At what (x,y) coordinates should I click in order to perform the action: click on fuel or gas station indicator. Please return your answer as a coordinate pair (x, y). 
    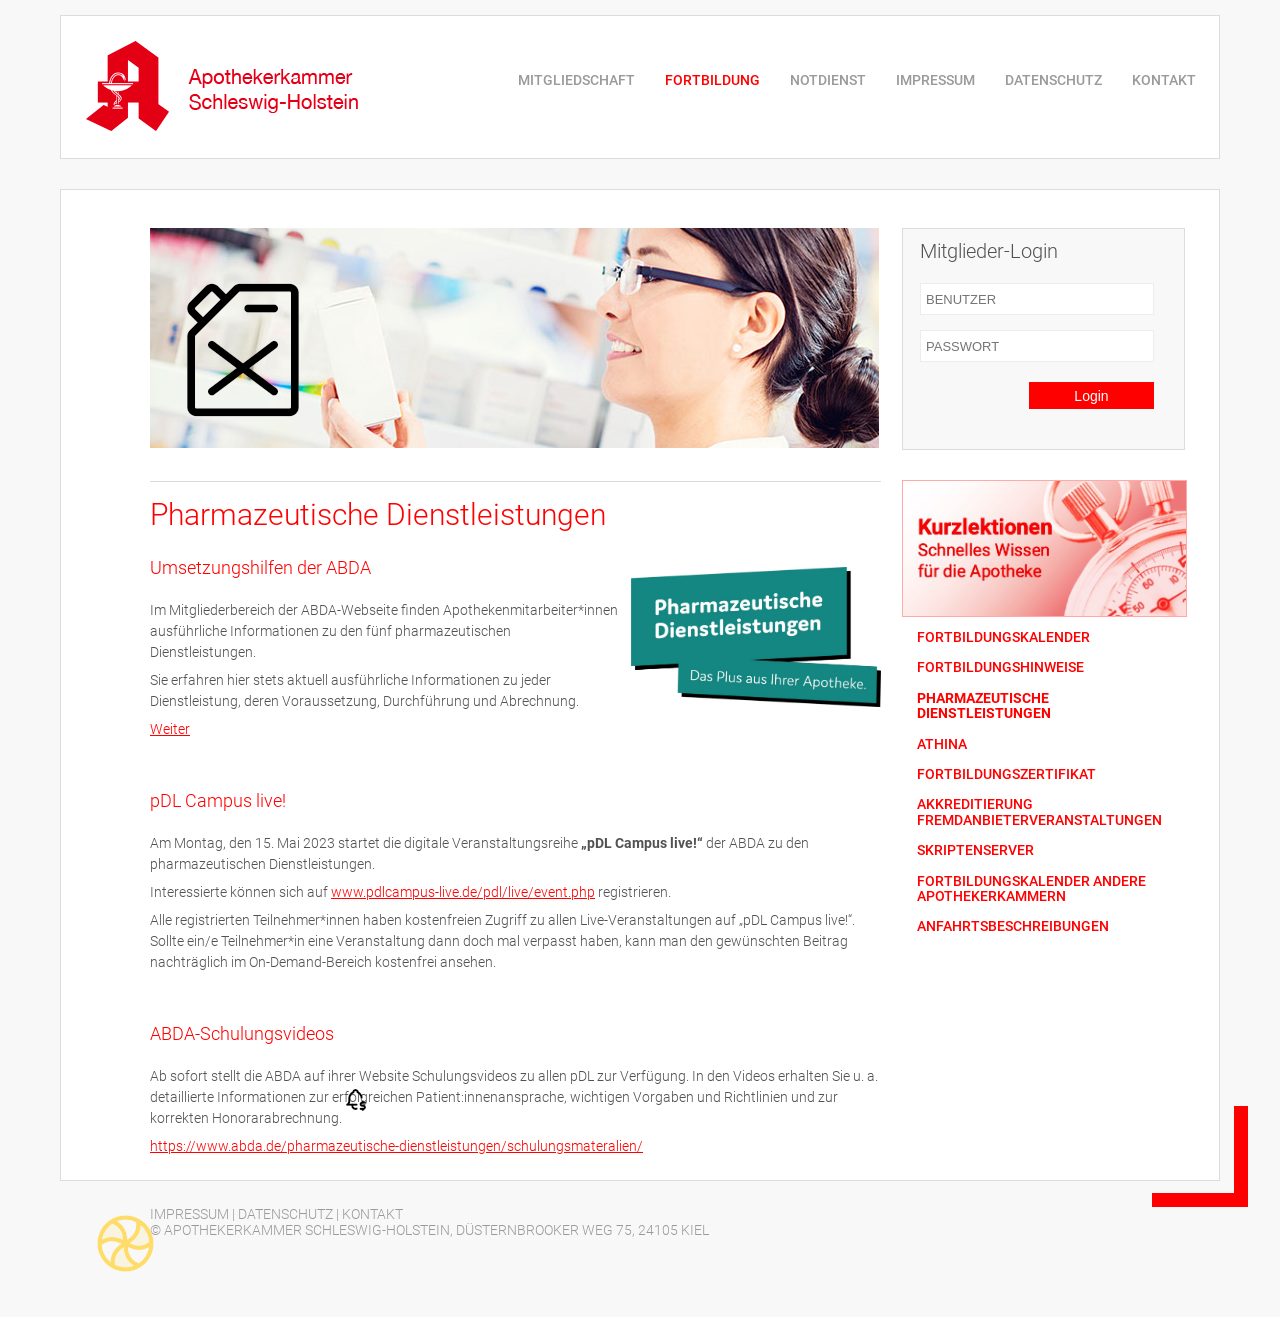
    Looking at the image, I should click on (243, 350).